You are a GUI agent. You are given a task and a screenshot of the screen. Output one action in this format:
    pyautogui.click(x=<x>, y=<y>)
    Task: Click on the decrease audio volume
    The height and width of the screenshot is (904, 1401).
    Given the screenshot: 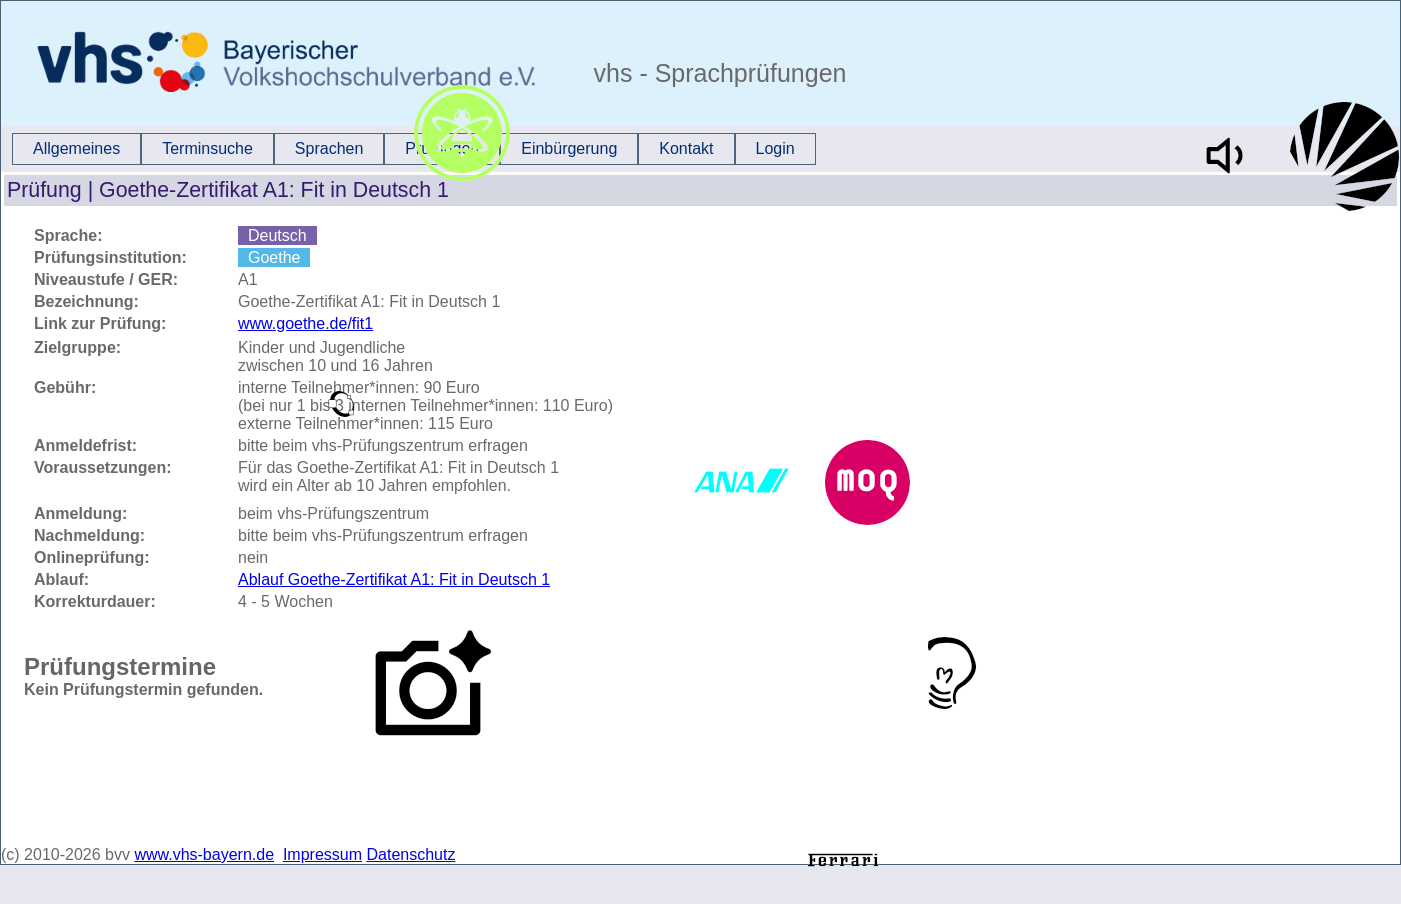 What is the action you would take?
    pyautogui.click(x=1223, y=155)
    